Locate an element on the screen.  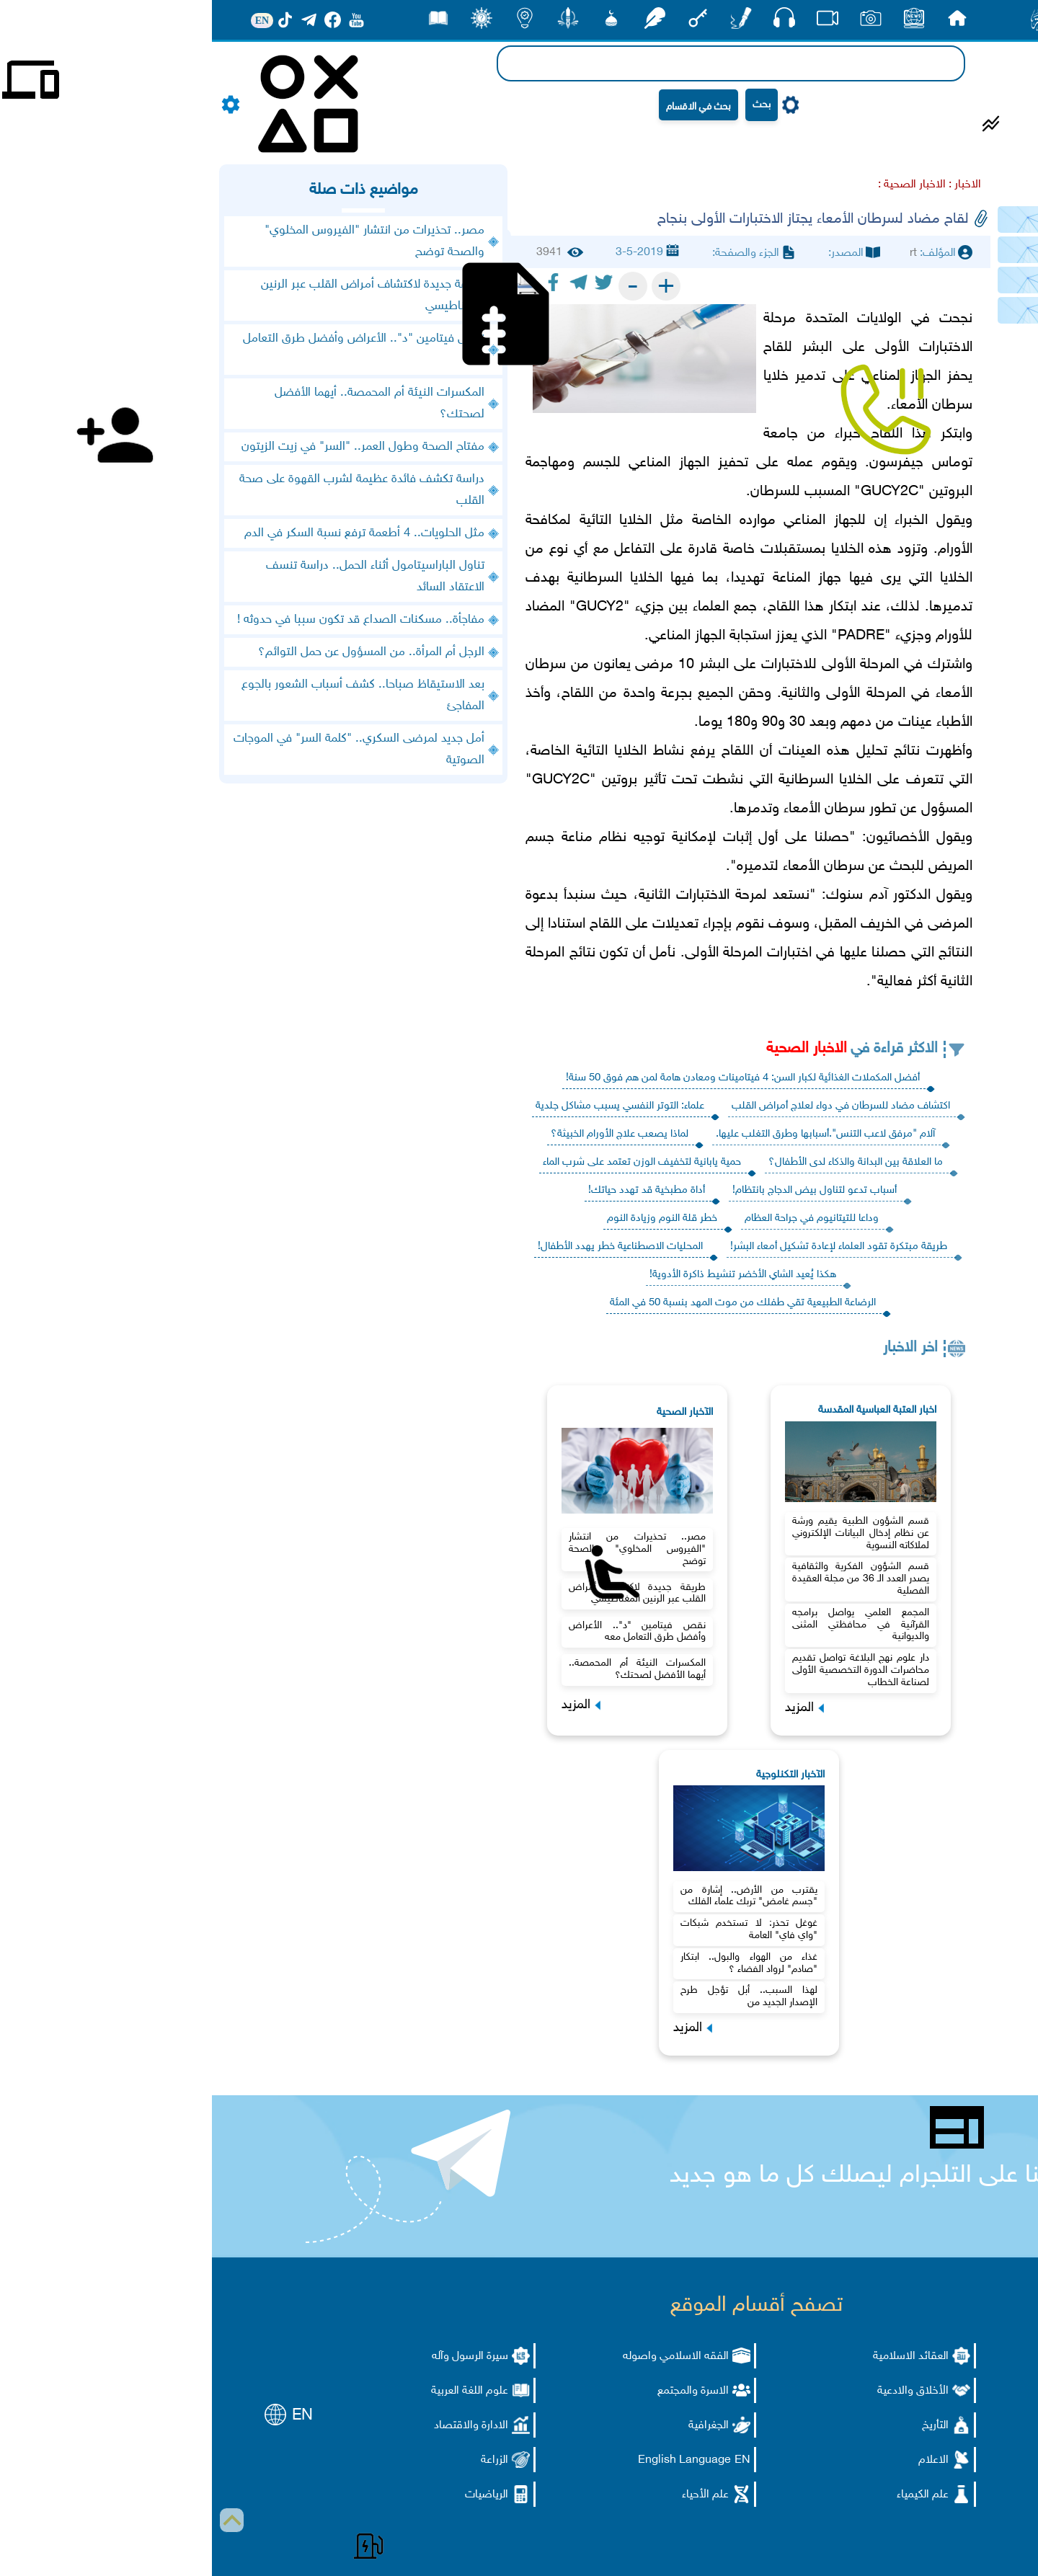
add a new contact is located at coordinates (115, 435).